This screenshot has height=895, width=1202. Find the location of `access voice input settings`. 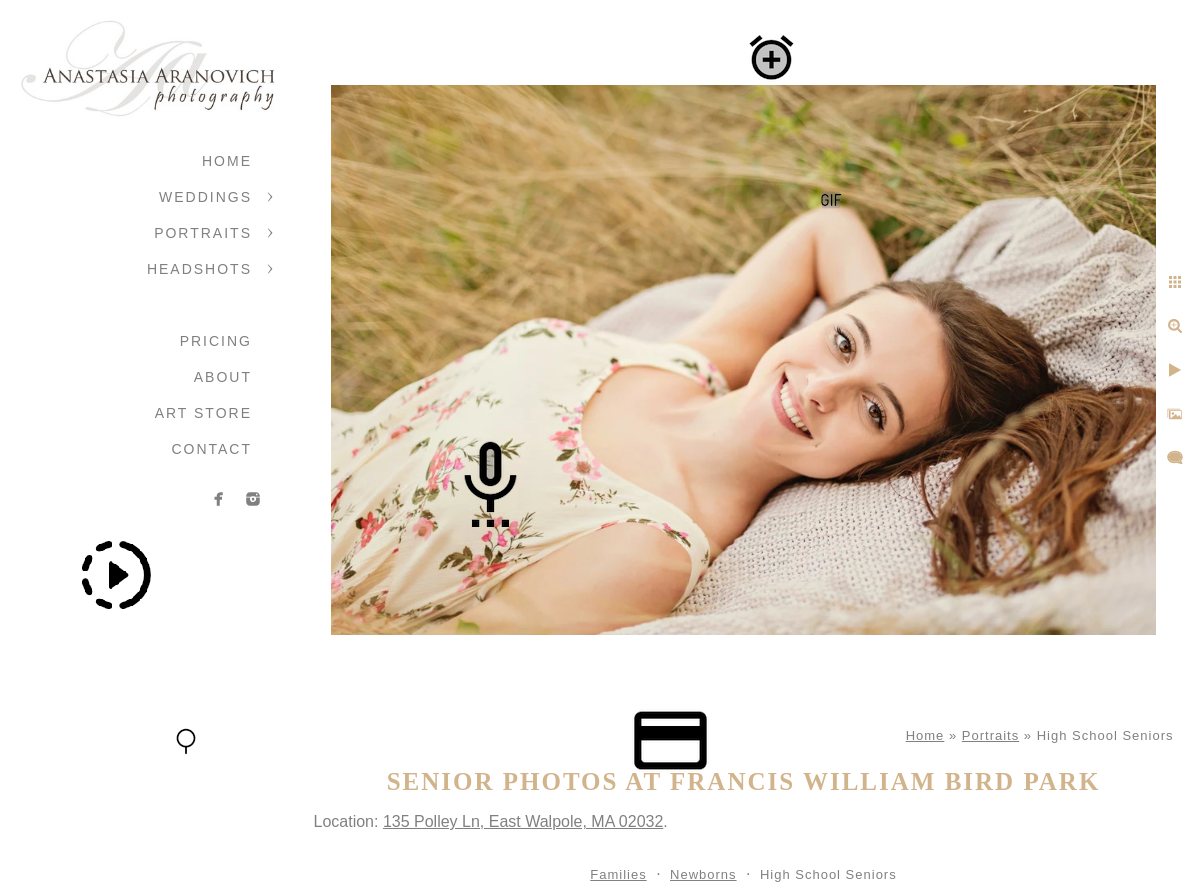

access voice input settings is located at coordinates (490, 482).